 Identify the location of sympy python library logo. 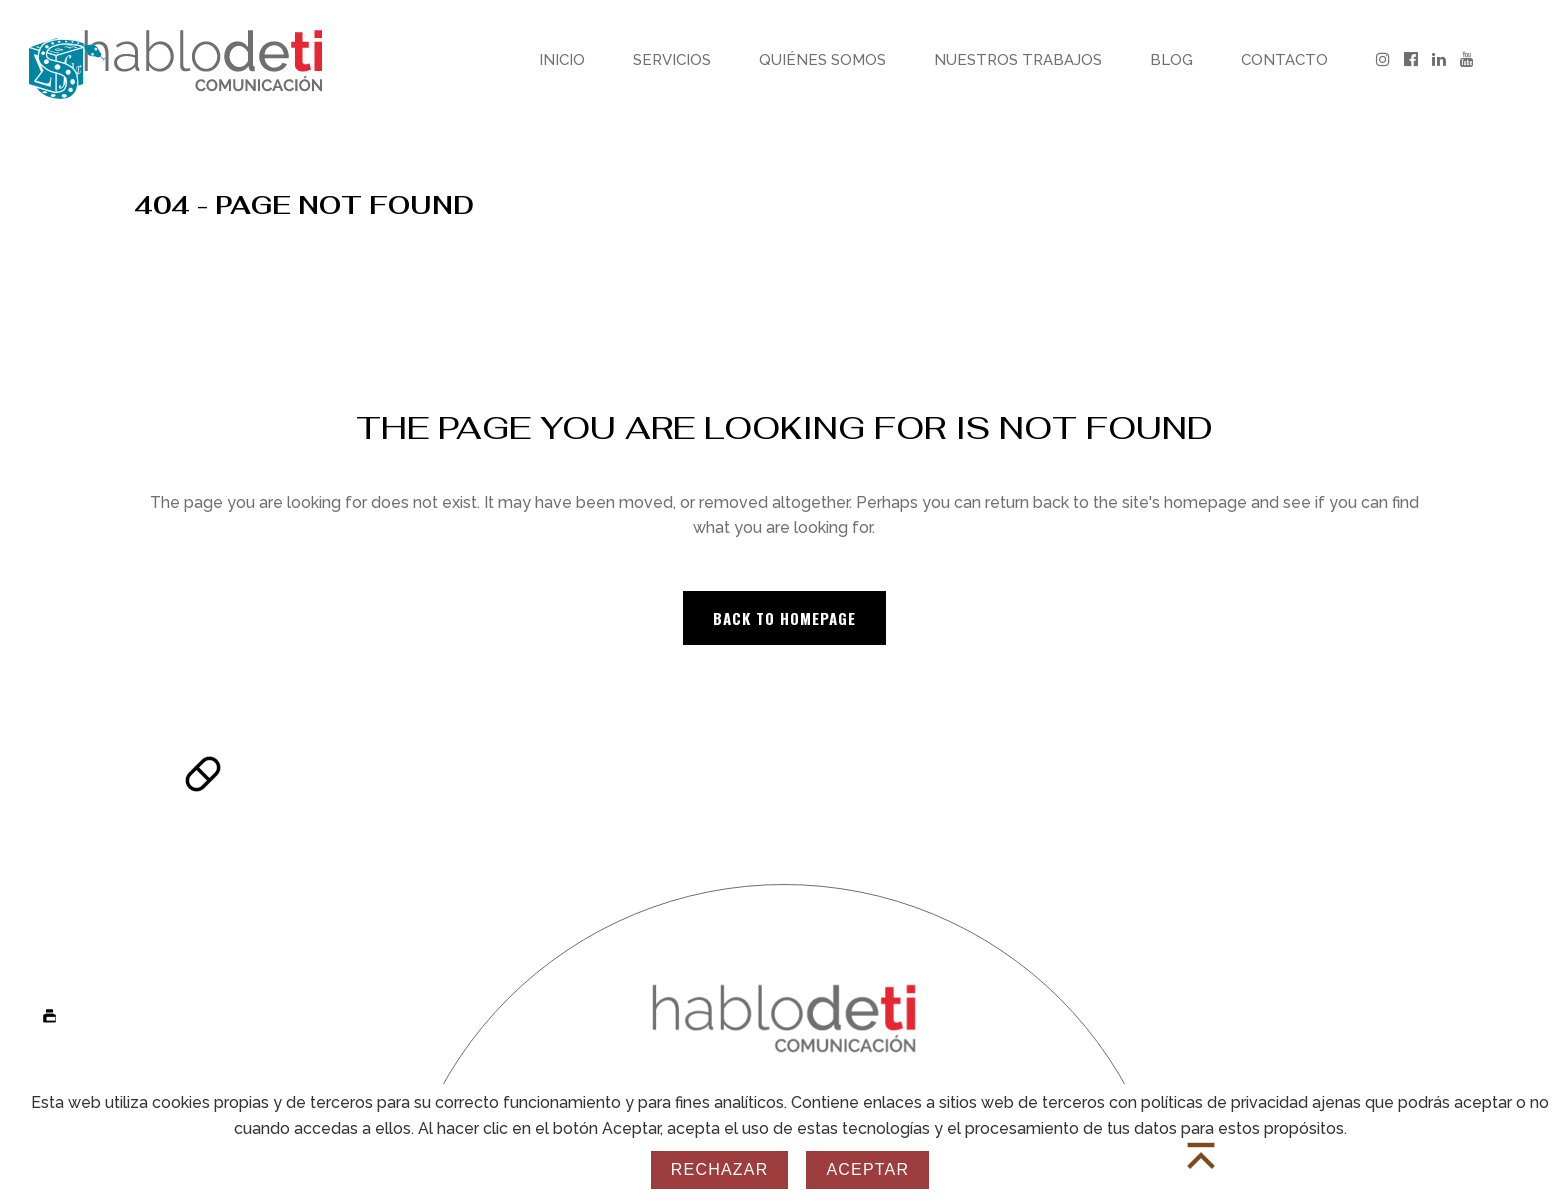
(67, 68).